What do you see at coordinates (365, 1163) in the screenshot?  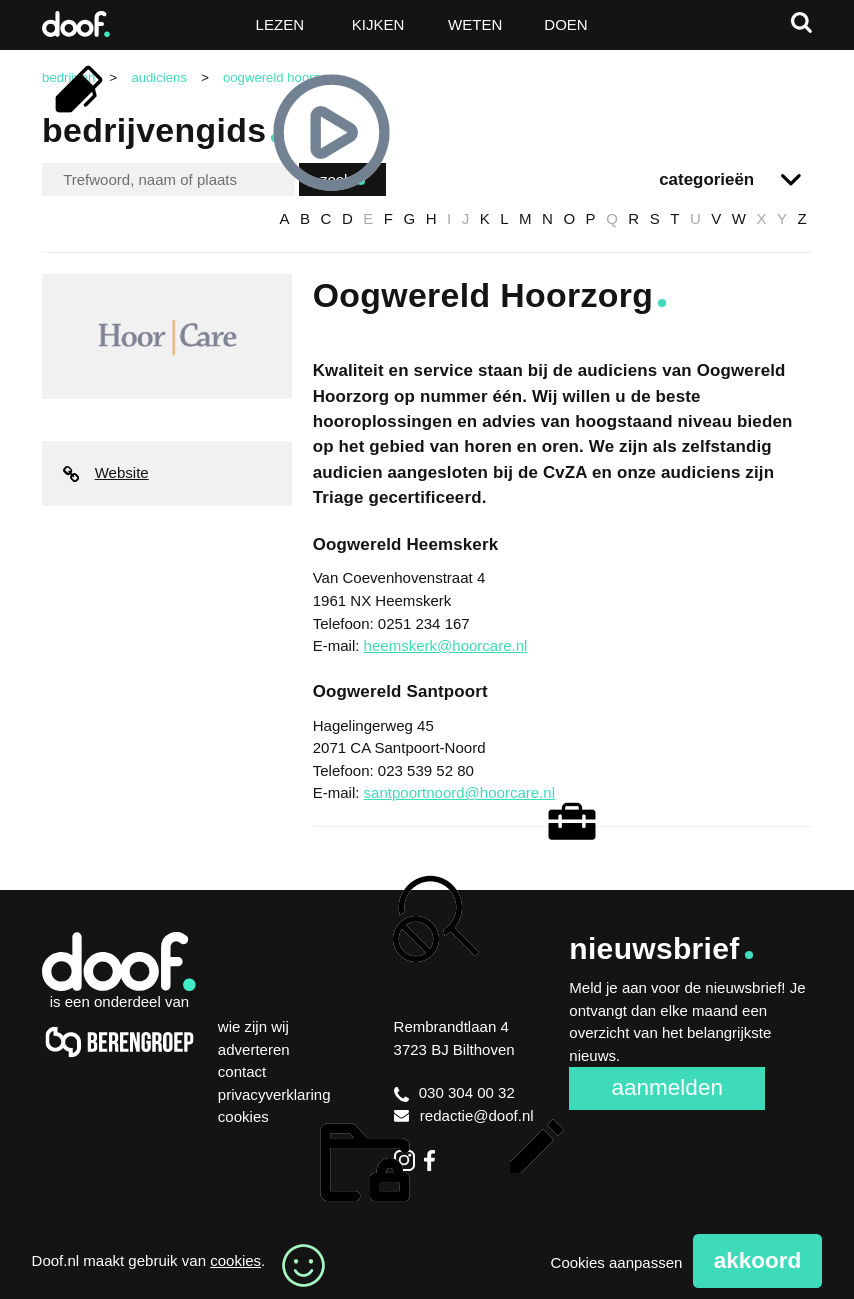 I see `access a password-protected folder` at bounding box center [365, 1163].